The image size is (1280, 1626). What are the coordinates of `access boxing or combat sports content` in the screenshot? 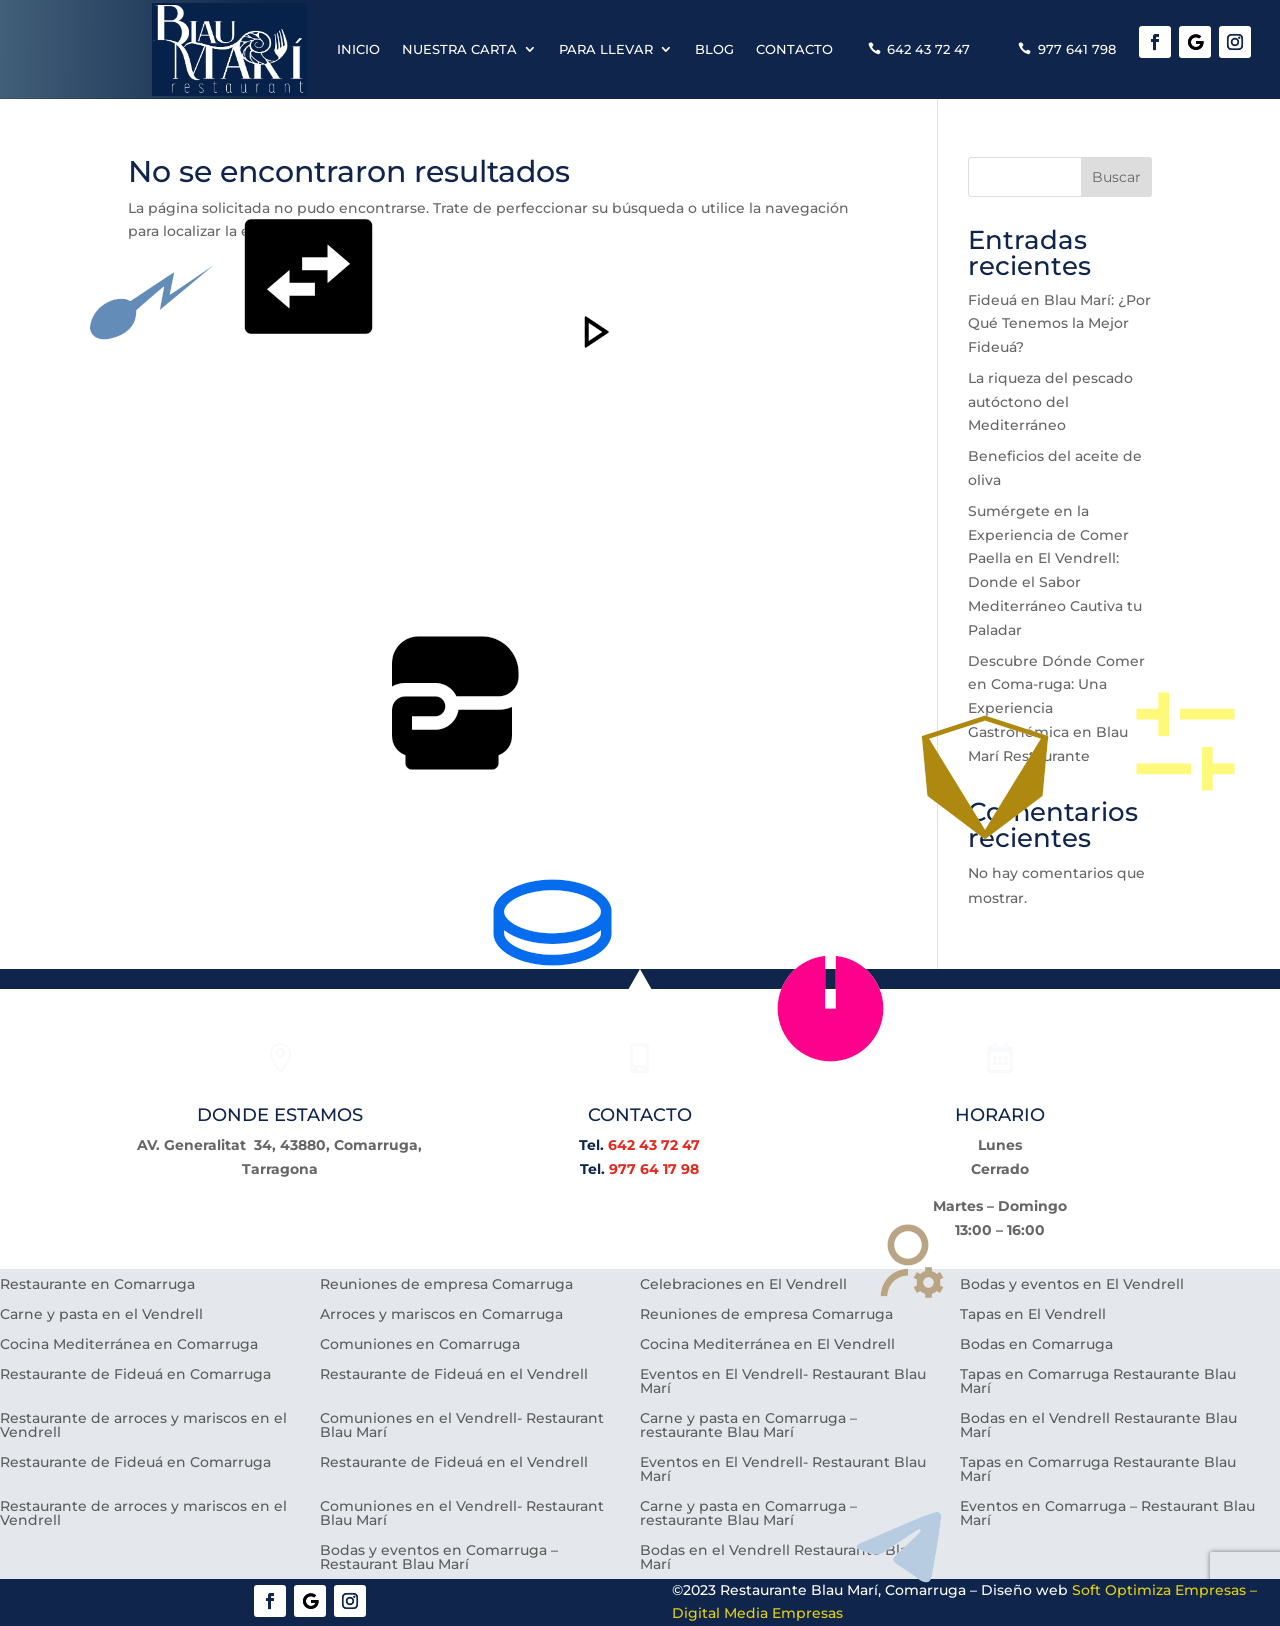 It's located at (452, 703).